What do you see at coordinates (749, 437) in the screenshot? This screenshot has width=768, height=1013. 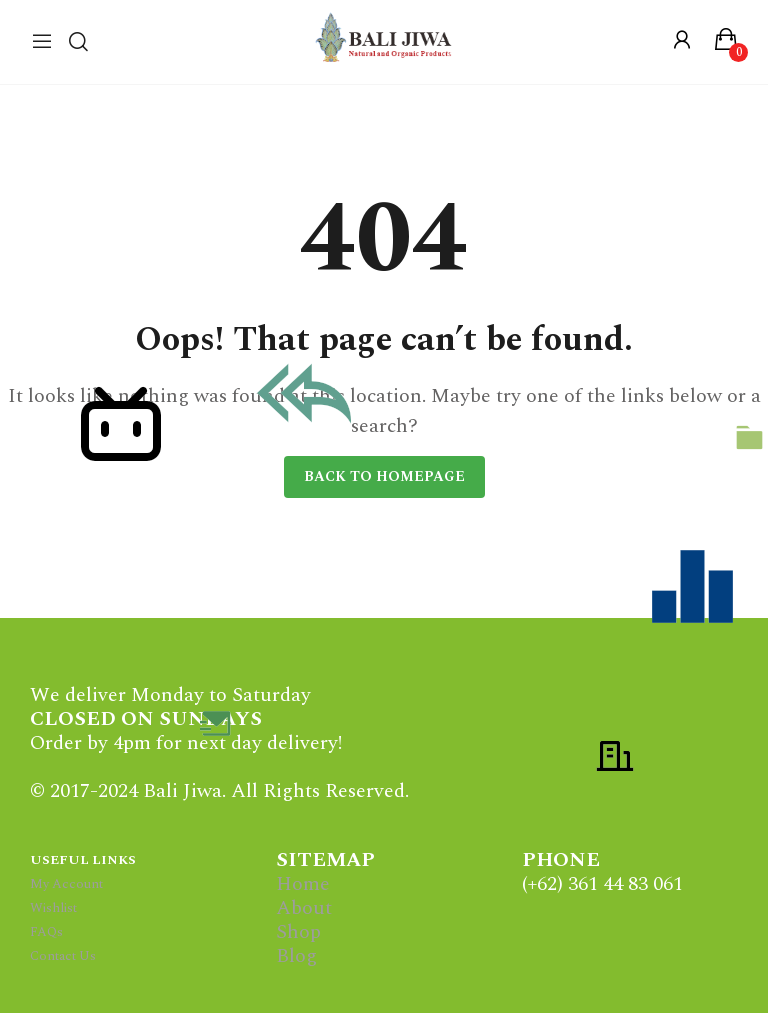 I see `open folder to view files` at bounding box center [749, 437].